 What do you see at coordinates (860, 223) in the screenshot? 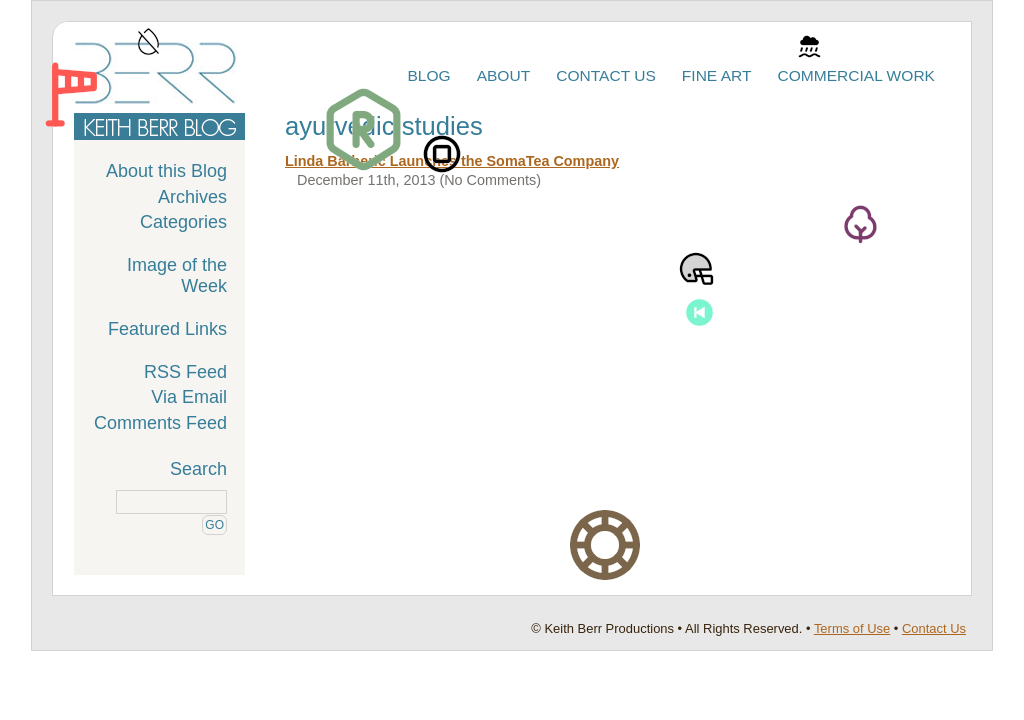
I see `indicates garden or landscaping section` at bounding box center [860, 223].